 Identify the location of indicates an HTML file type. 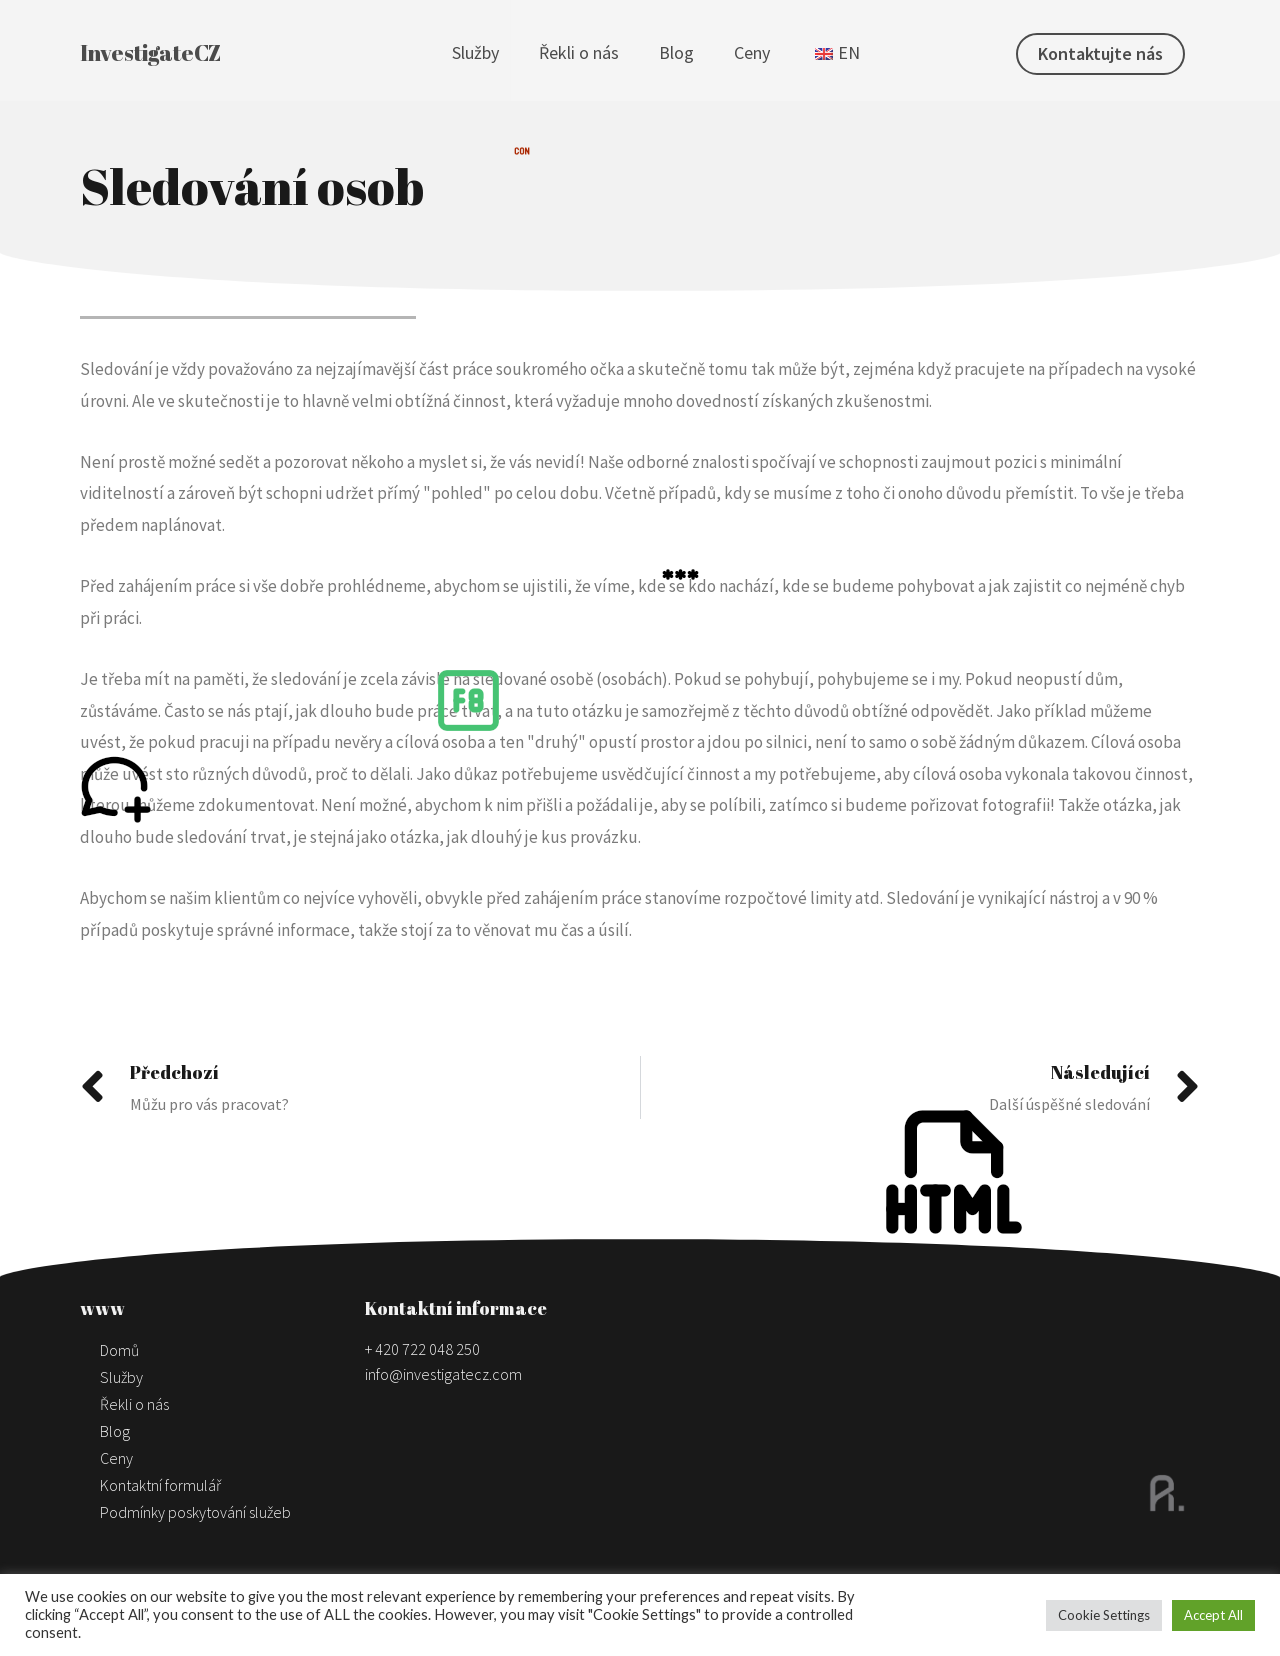
(954, 1172).